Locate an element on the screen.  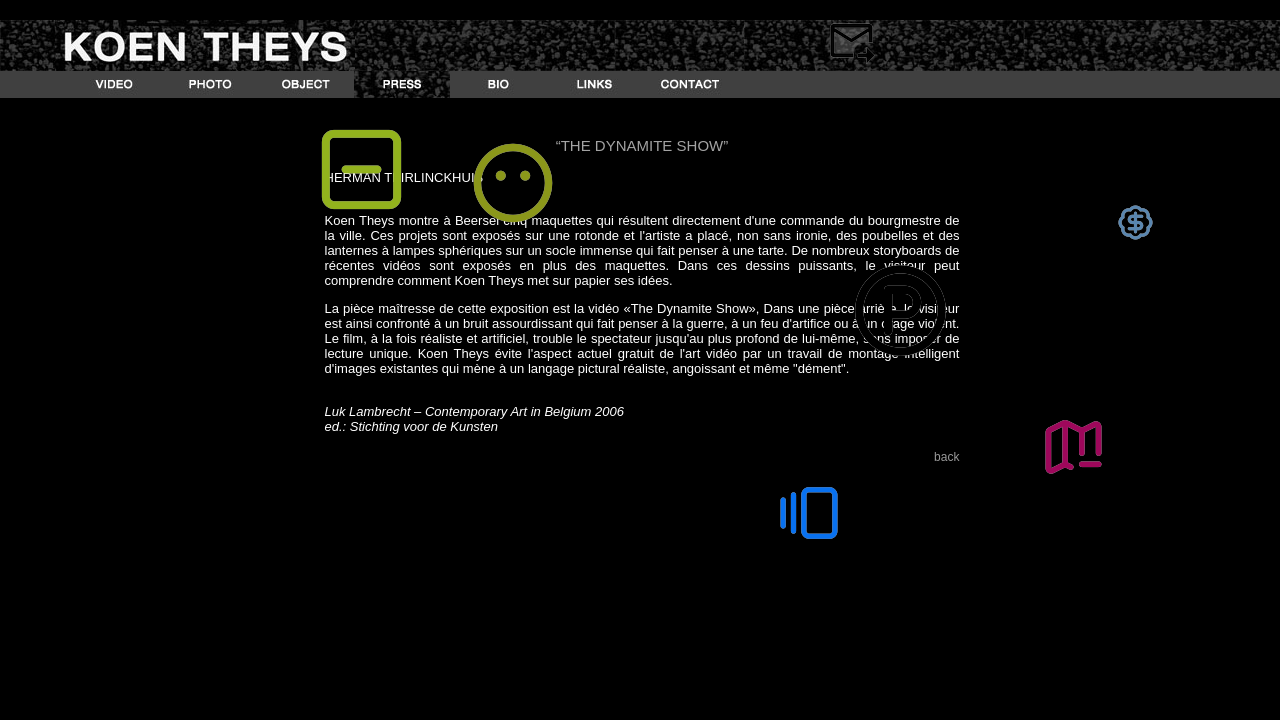
remove a location from the map is located at coordinates (1073, 447).